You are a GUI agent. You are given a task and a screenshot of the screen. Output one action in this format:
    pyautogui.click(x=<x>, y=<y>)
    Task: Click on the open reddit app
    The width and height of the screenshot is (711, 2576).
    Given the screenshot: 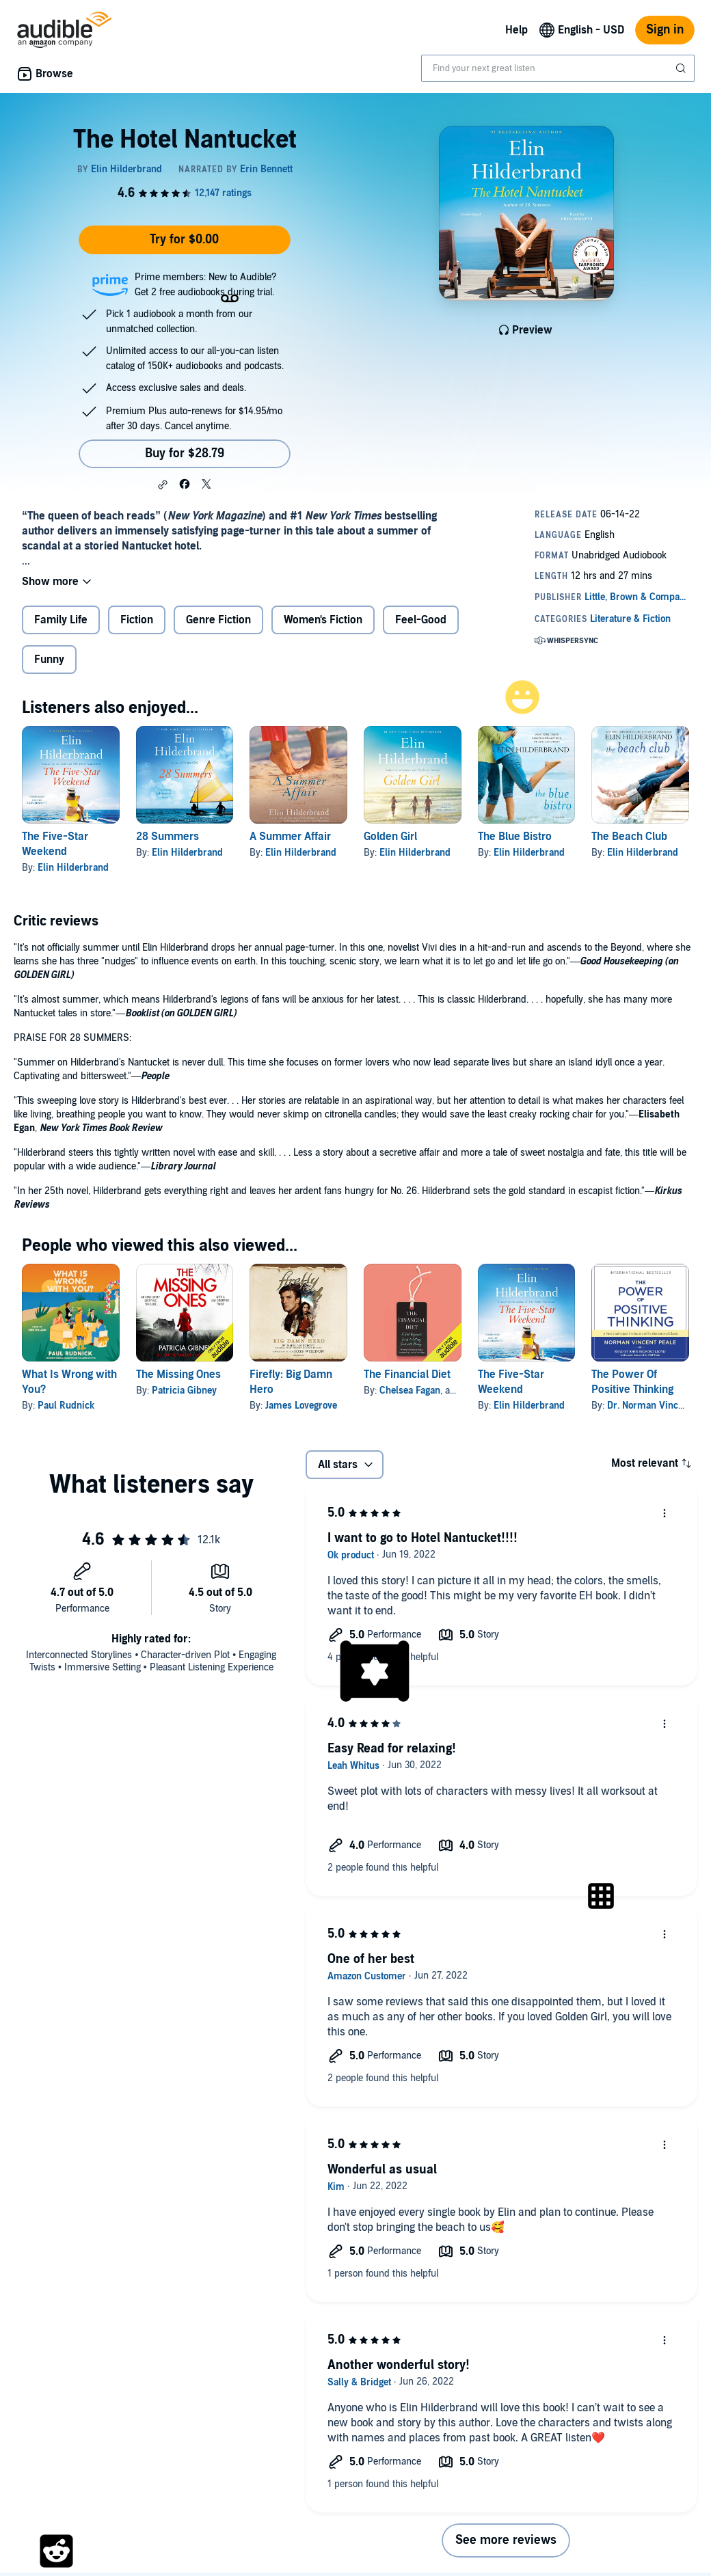 What is the action you would take?
    pyautogui.click(x=56, y=2551)
    